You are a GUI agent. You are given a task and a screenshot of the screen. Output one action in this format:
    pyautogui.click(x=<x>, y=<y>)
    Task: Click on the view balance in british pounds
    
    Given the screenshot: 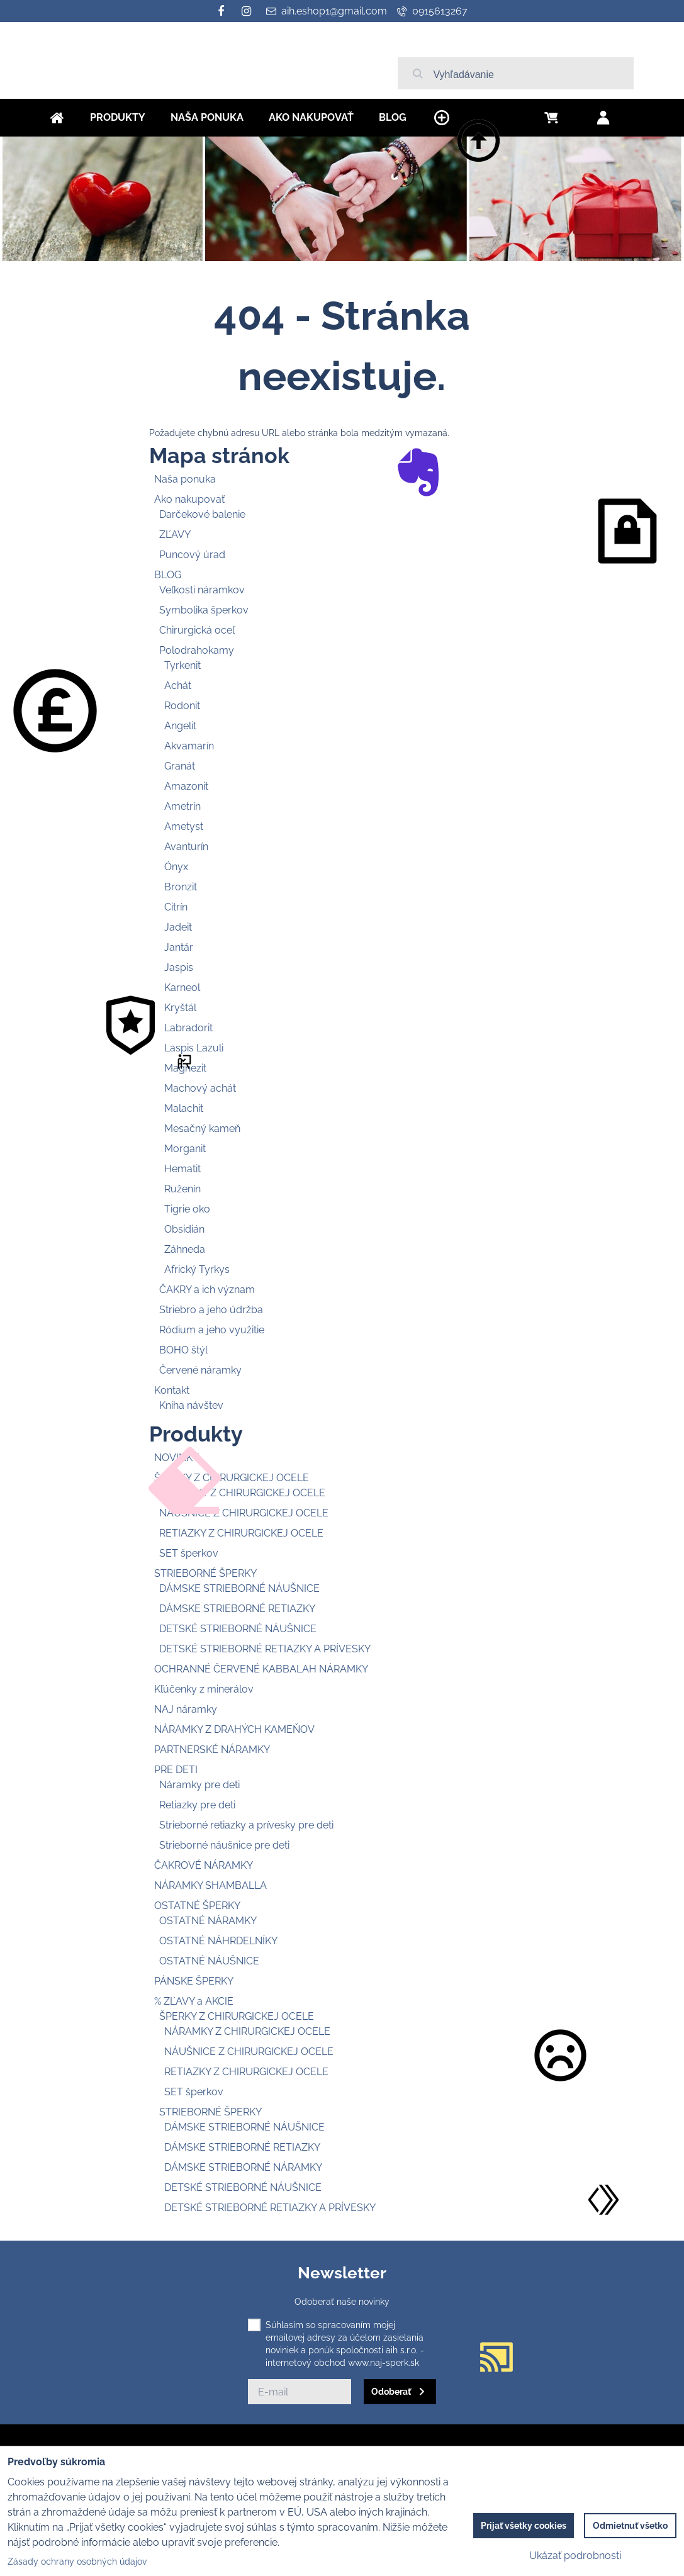 What is the action you would take?
    pyautogui.click(x=55, y=710)
    